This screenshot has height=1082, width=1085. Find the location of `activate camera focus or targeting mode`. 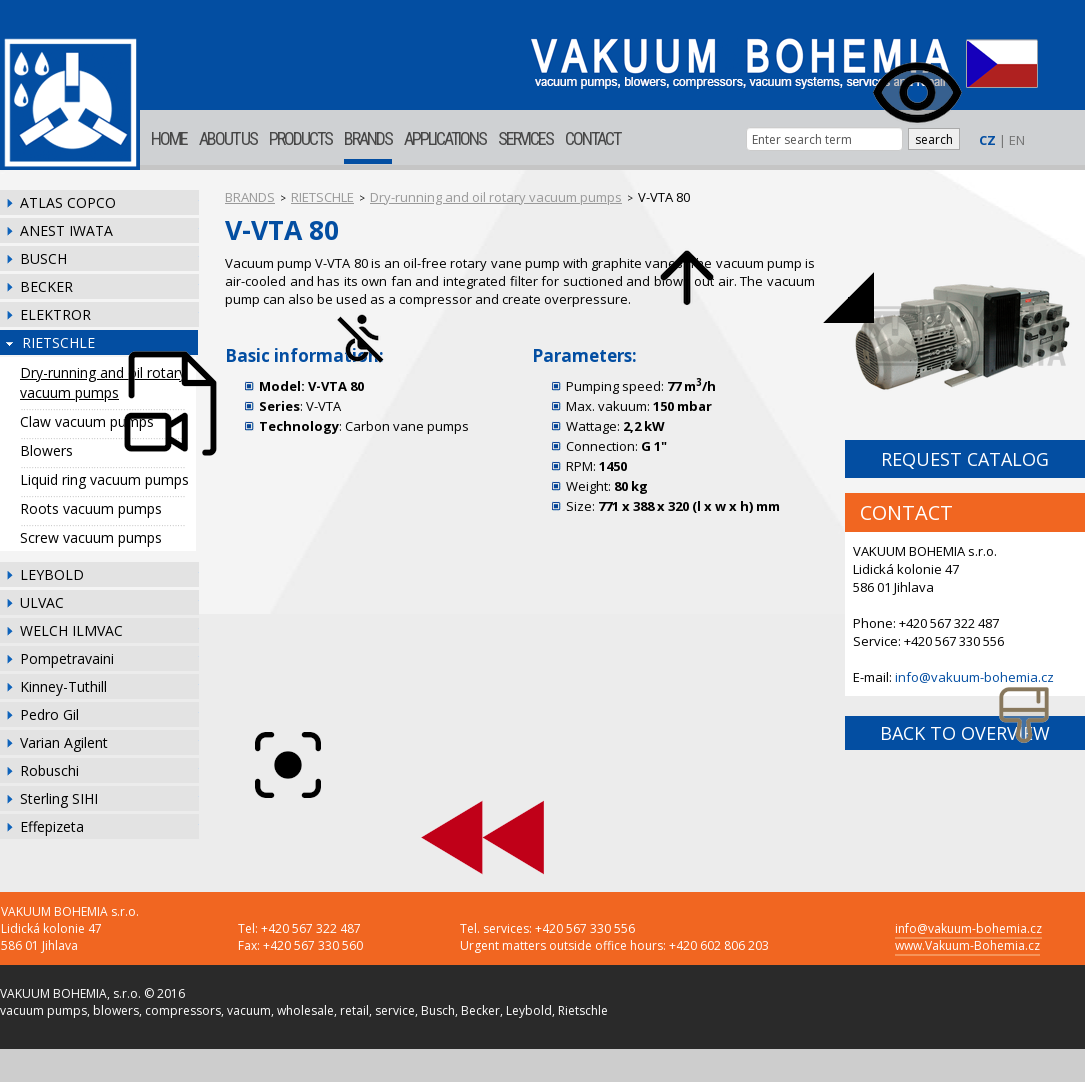

activate camera focus or targeting mode is located at coordinates (288, 765).